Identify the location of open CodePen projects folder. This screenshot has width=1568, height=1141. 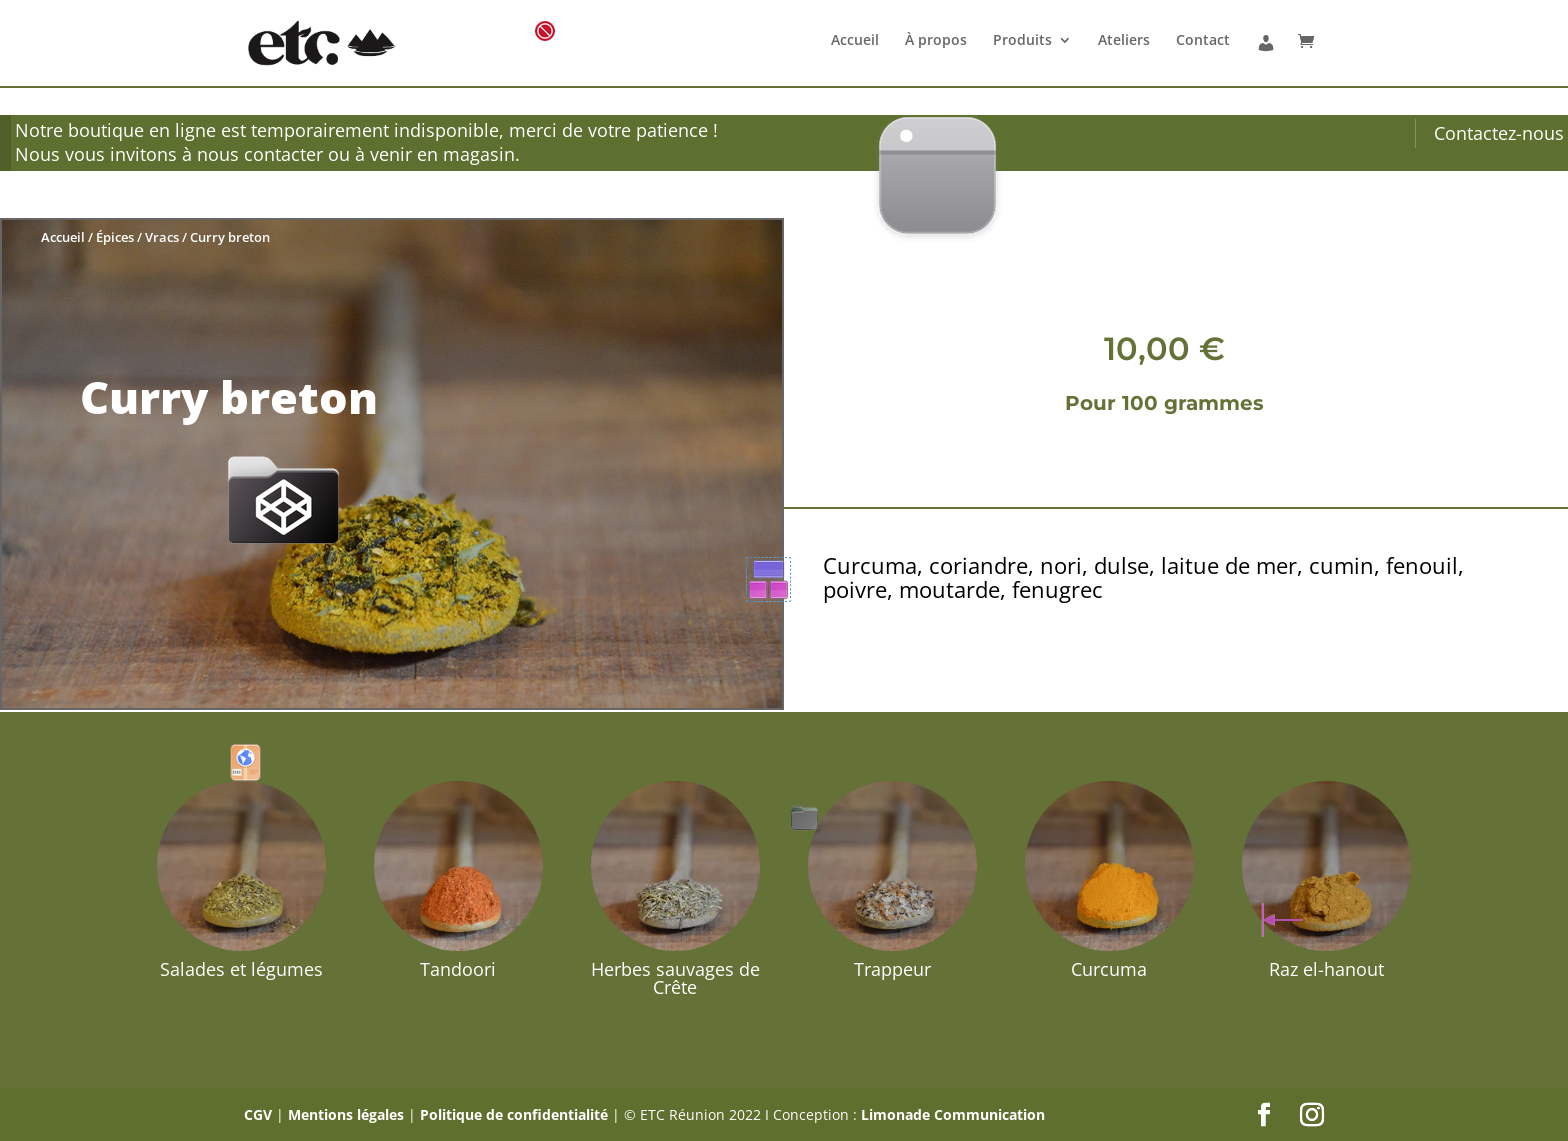
(283, 503).